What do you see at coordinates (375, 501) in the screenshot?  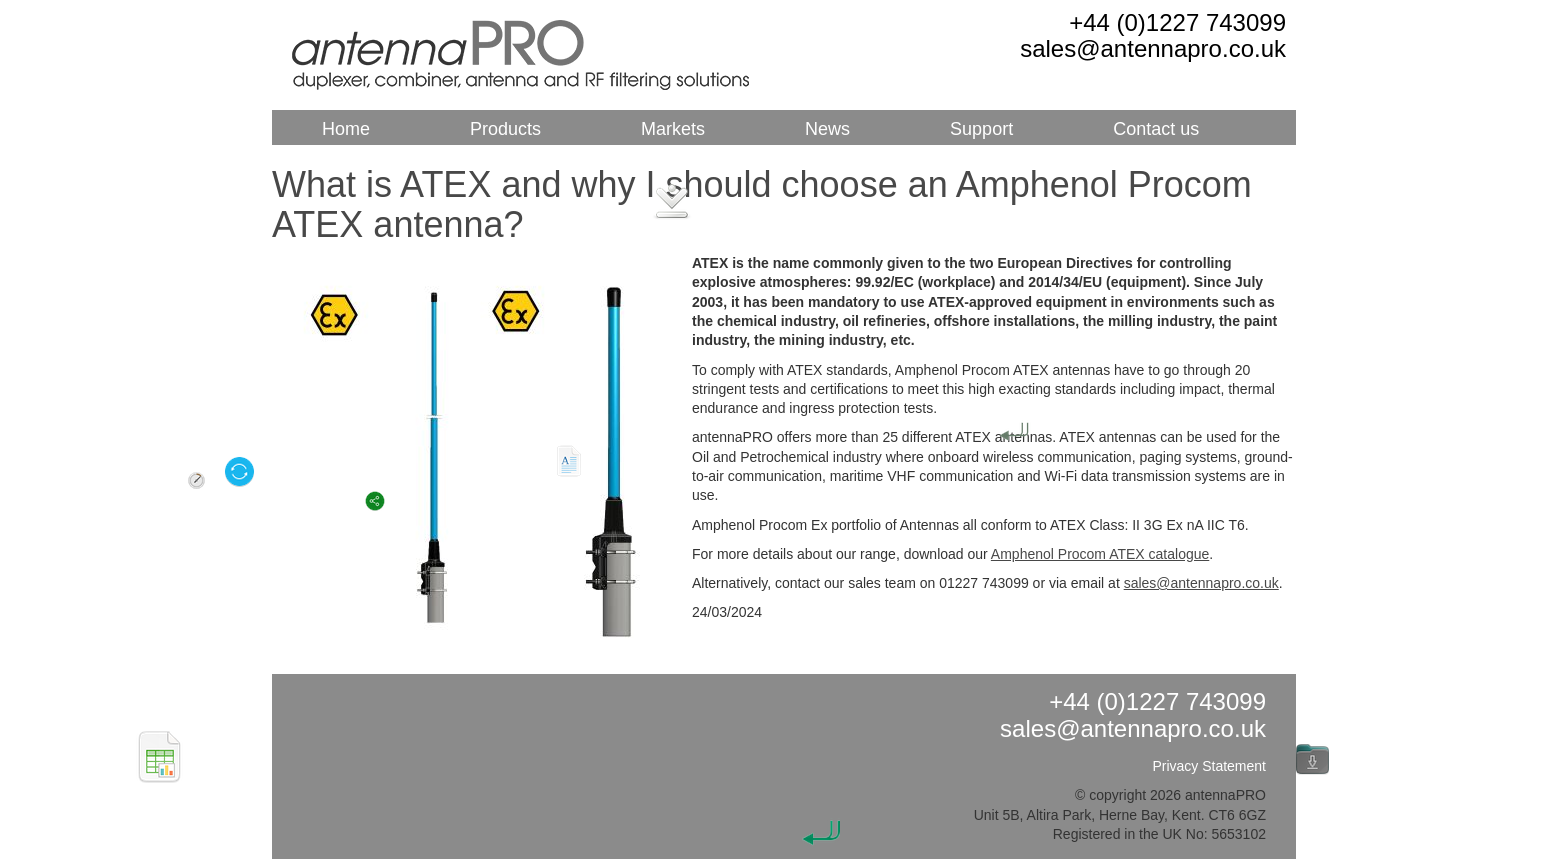 I see `access sharing and network preferences` at bounding box center [375, 501].